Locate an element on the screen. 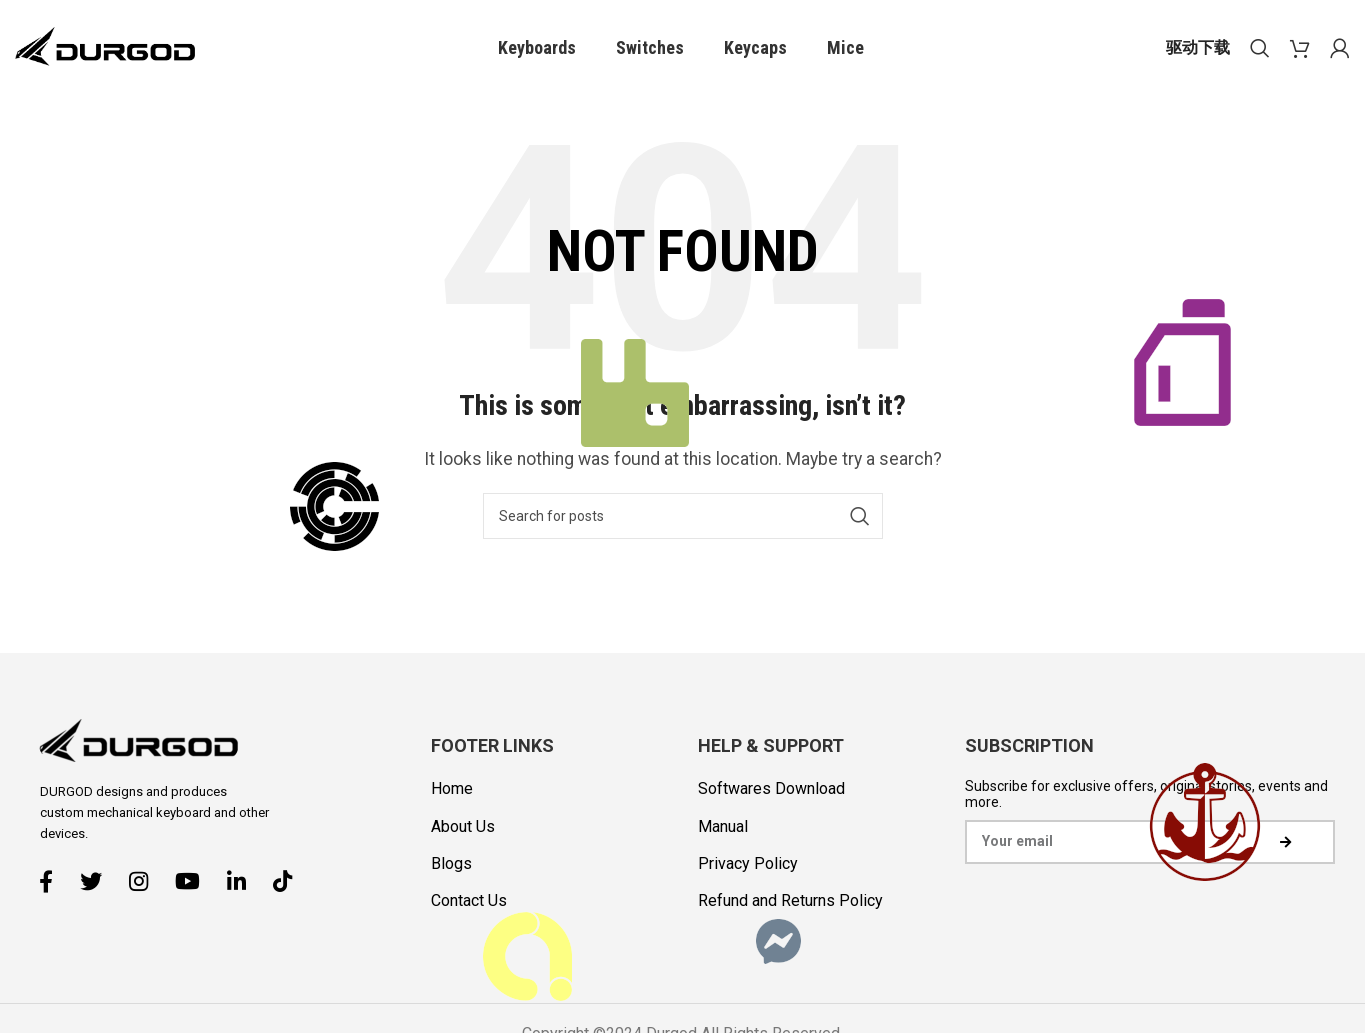 The image size is (1365, 1033). rabbitmq messaging service logo is located at coordinates (635, 393).